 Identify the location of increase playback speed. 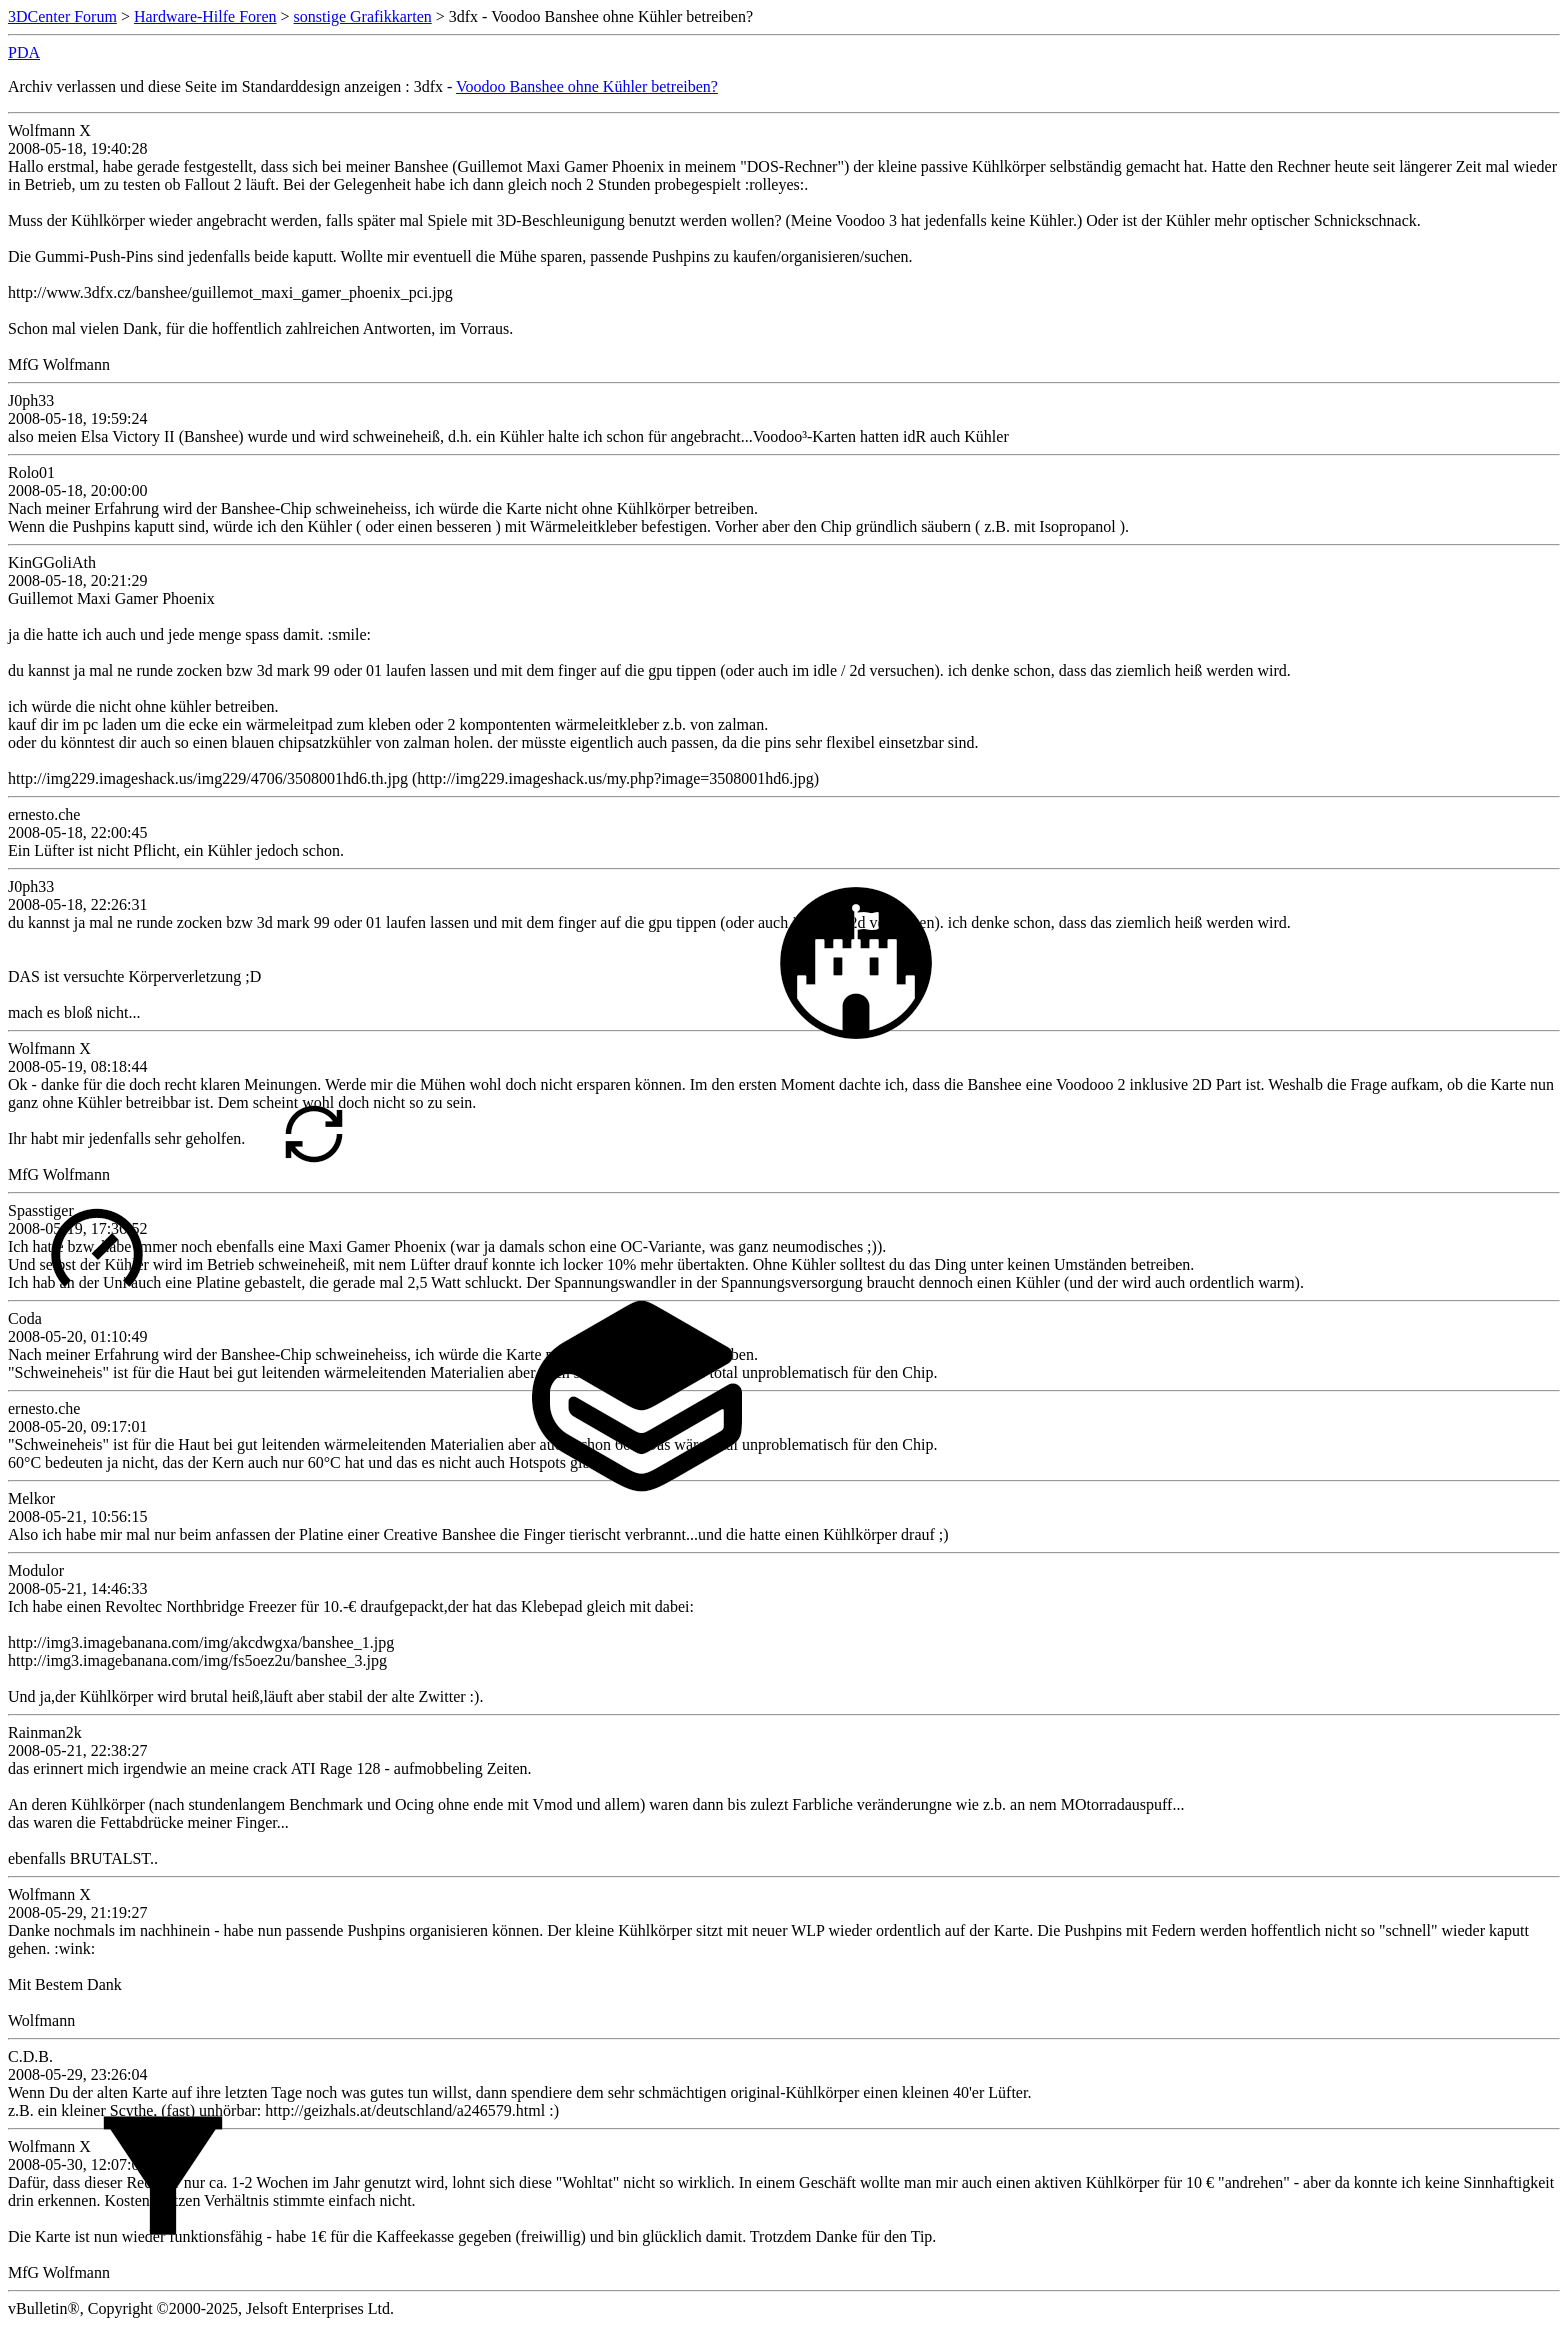
(97, 1250).